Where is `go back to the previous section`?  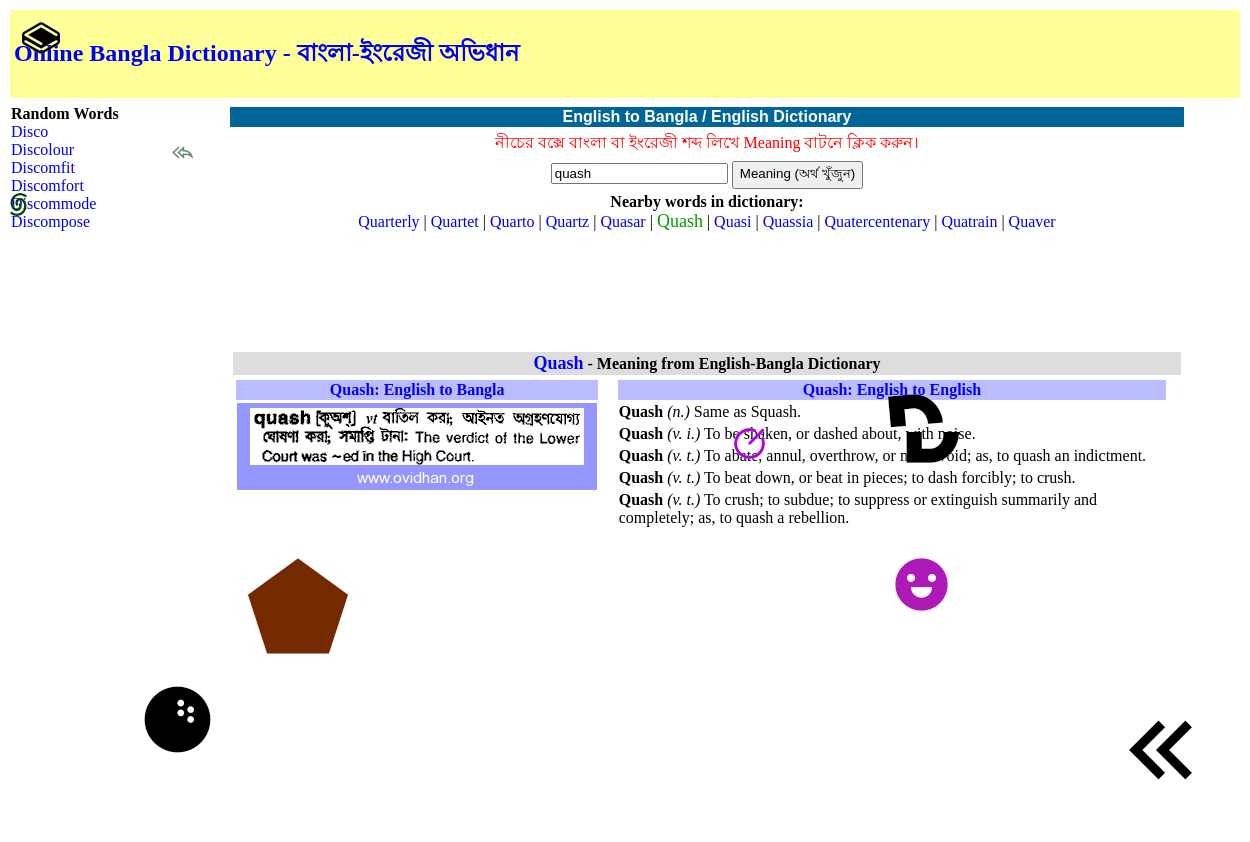 go back to the previous section is located at coordinates (1163, 750).